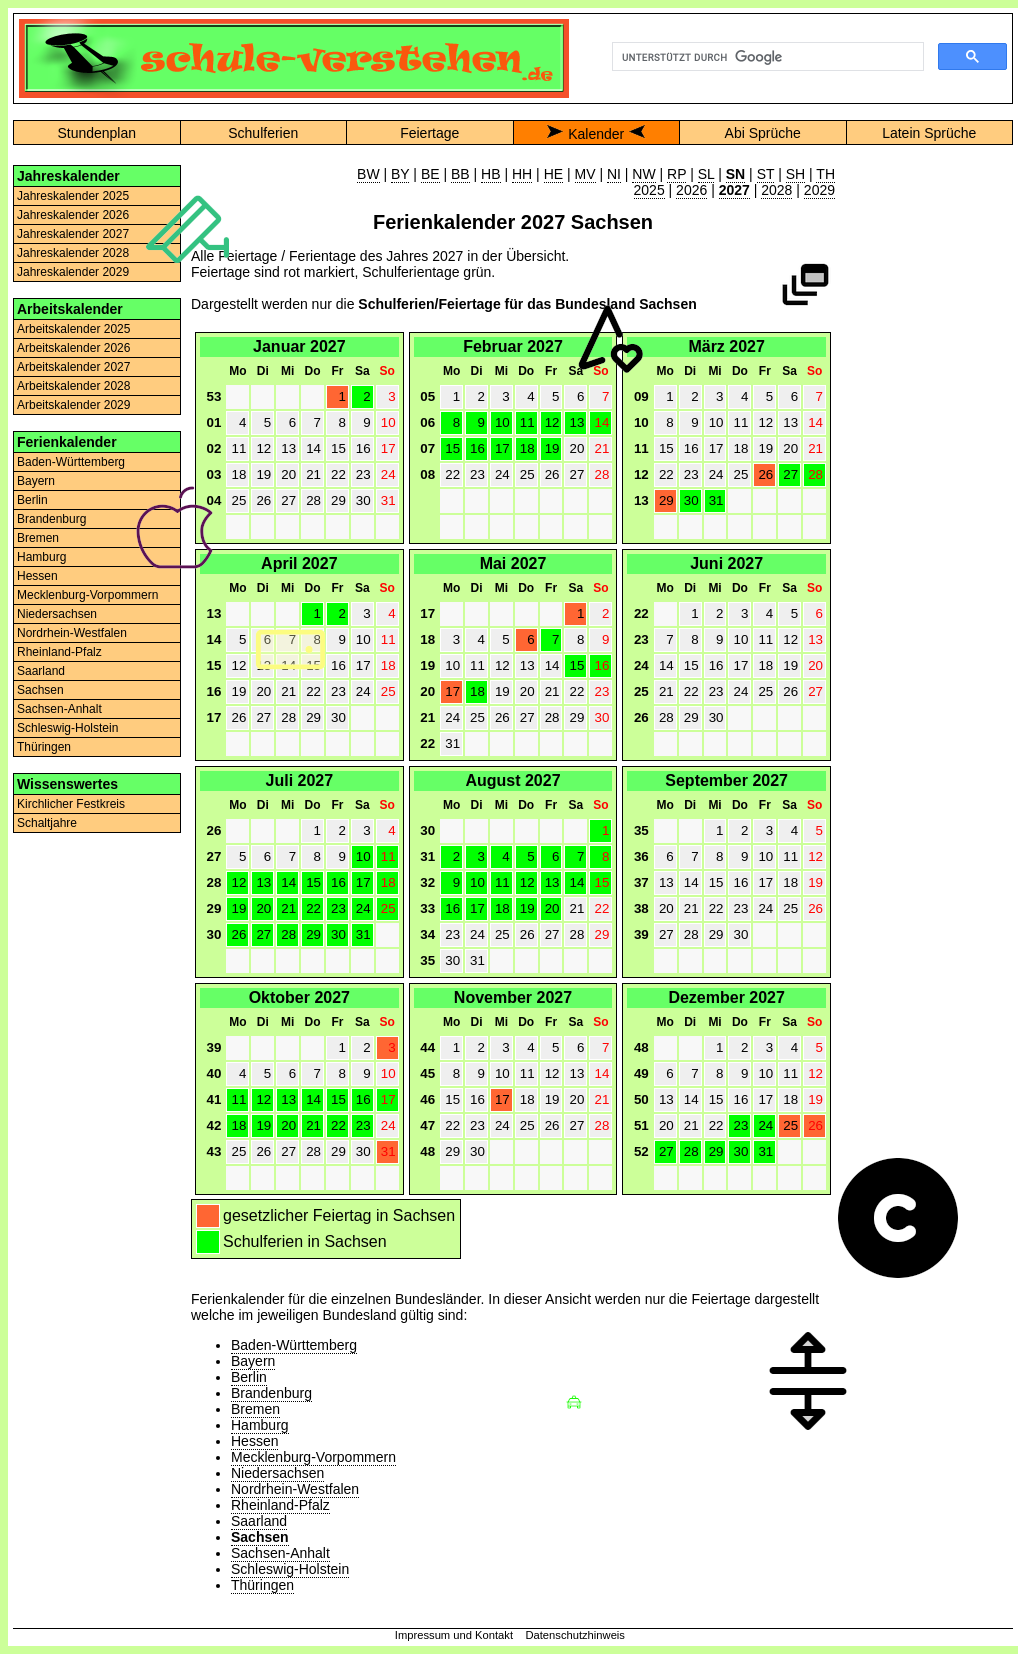 The width and height of the screenshot is (1018, 1654). What do you see at coordinates (290, 649) in the screenshot?
I see `access local storage or disk drive` at bounding box center [290, 649].